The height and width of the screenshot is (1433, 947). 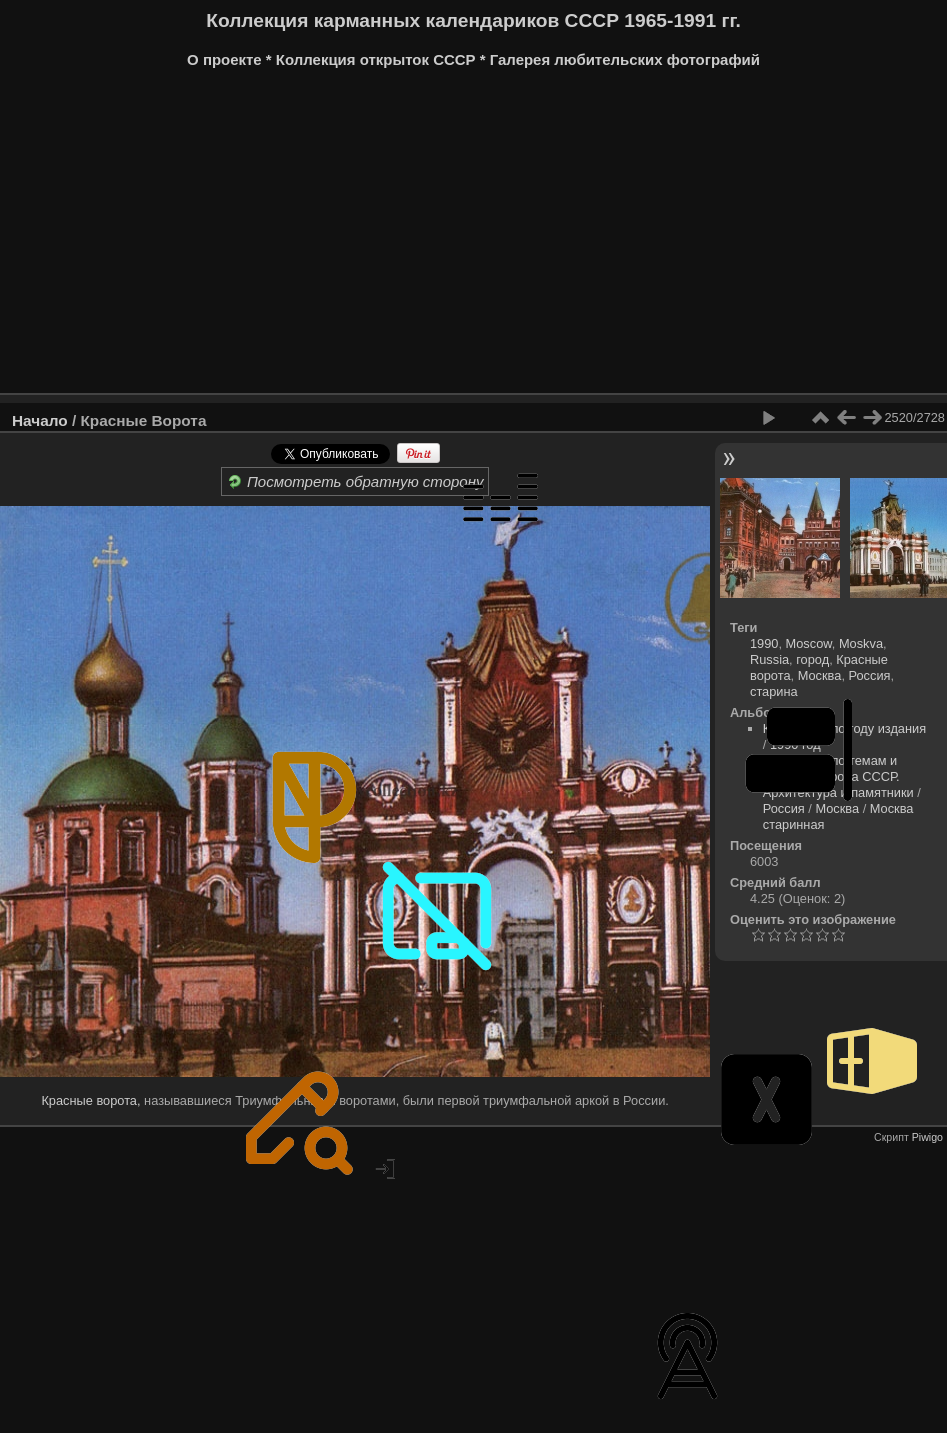 I want to click on sign in to your account, so click(x=387, y=1169).